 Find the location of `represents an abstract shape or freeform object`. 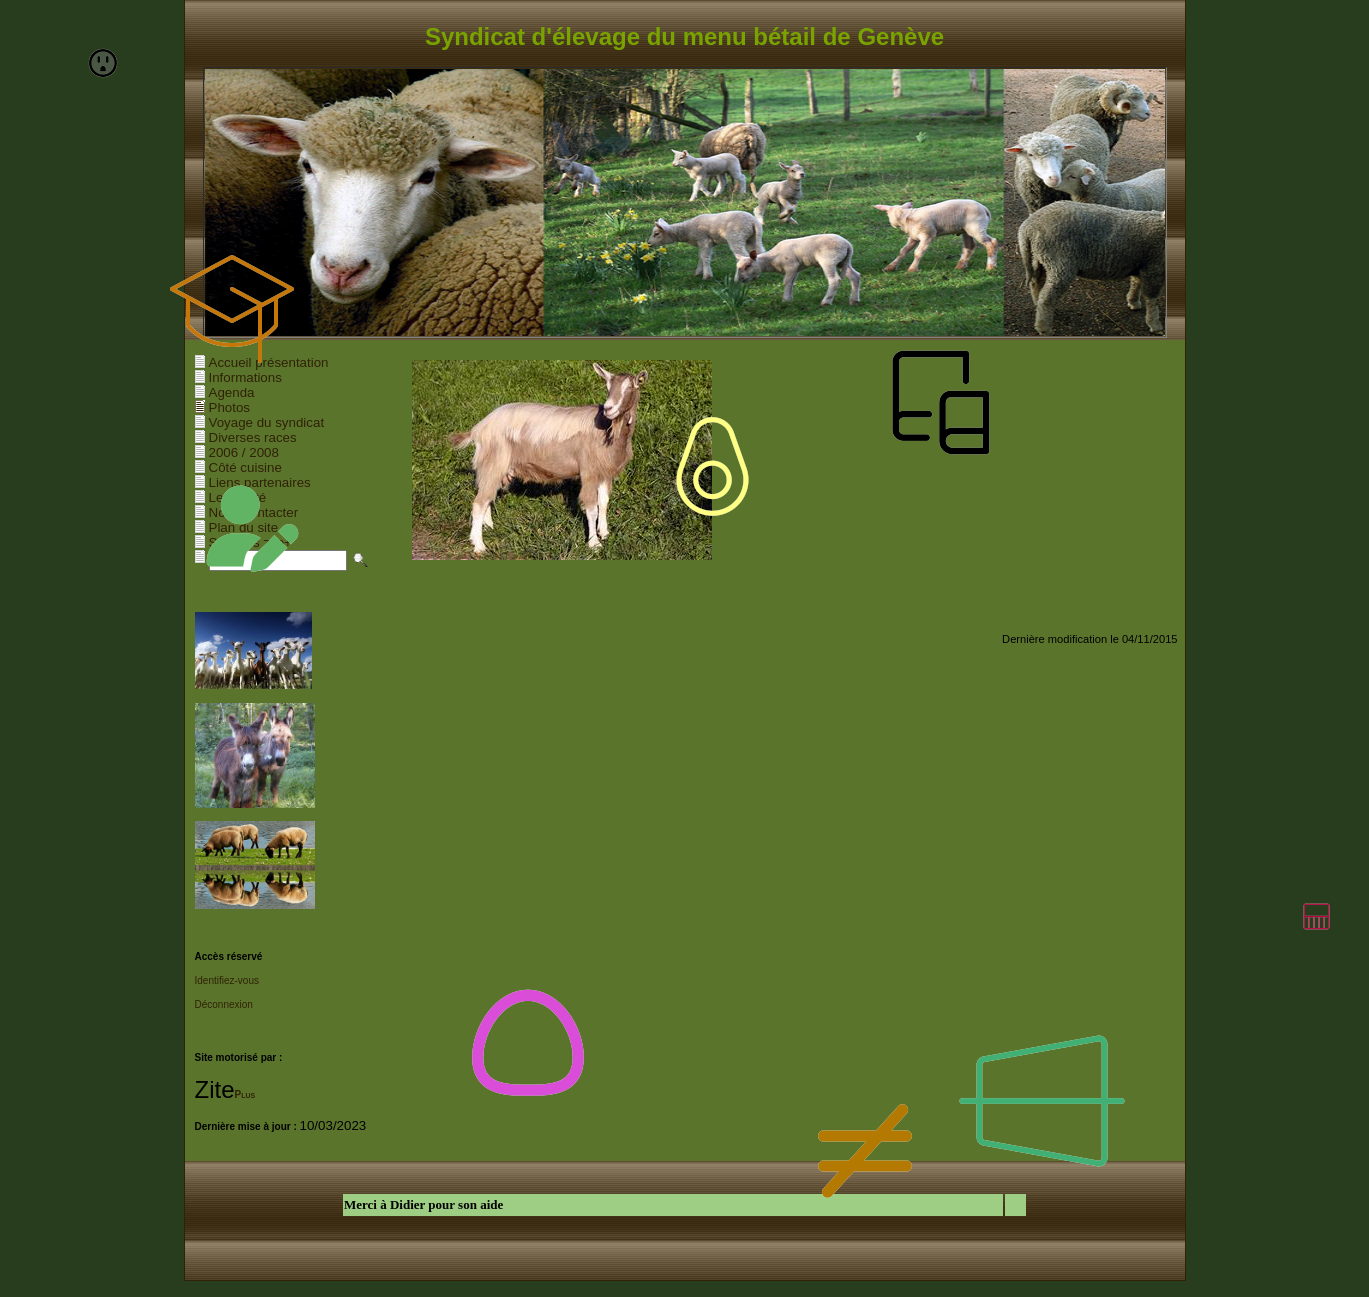

represents an abstract shape or freeform object is located at coordinates (528, 1040).